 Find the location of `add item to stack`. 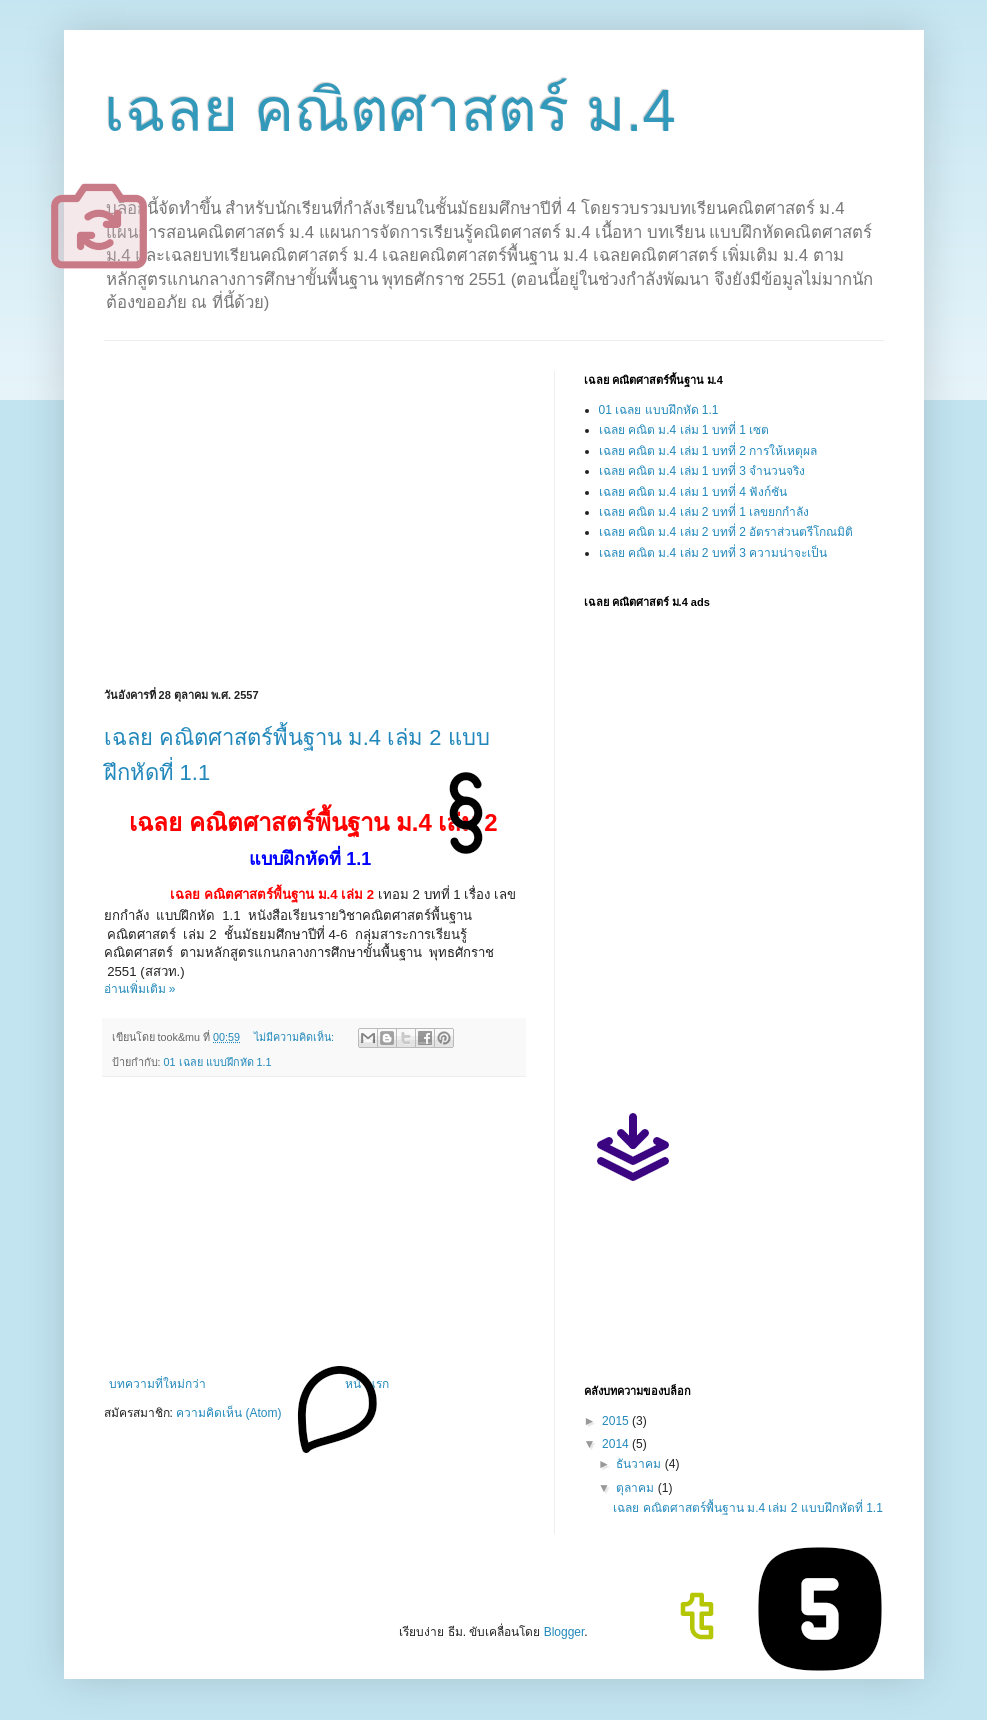

add item to stack is located at coordinates (633, 1149).